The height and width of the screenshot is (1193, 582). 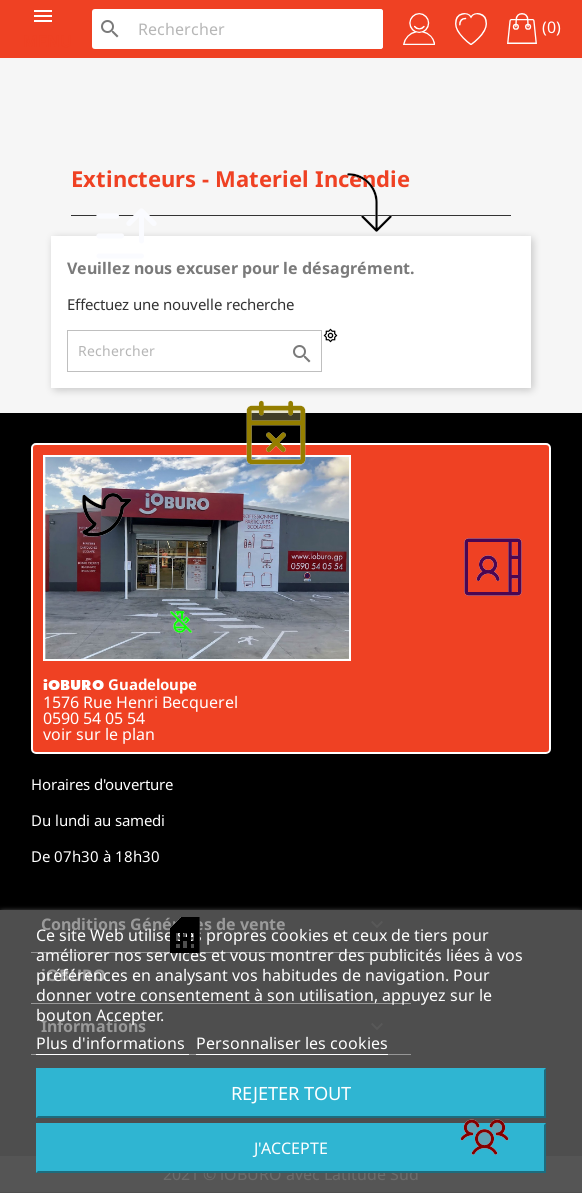 What do you see at coordinates (484, 1135) in the screenshot?
I see `view group members` at bounding box center [484, 1135].